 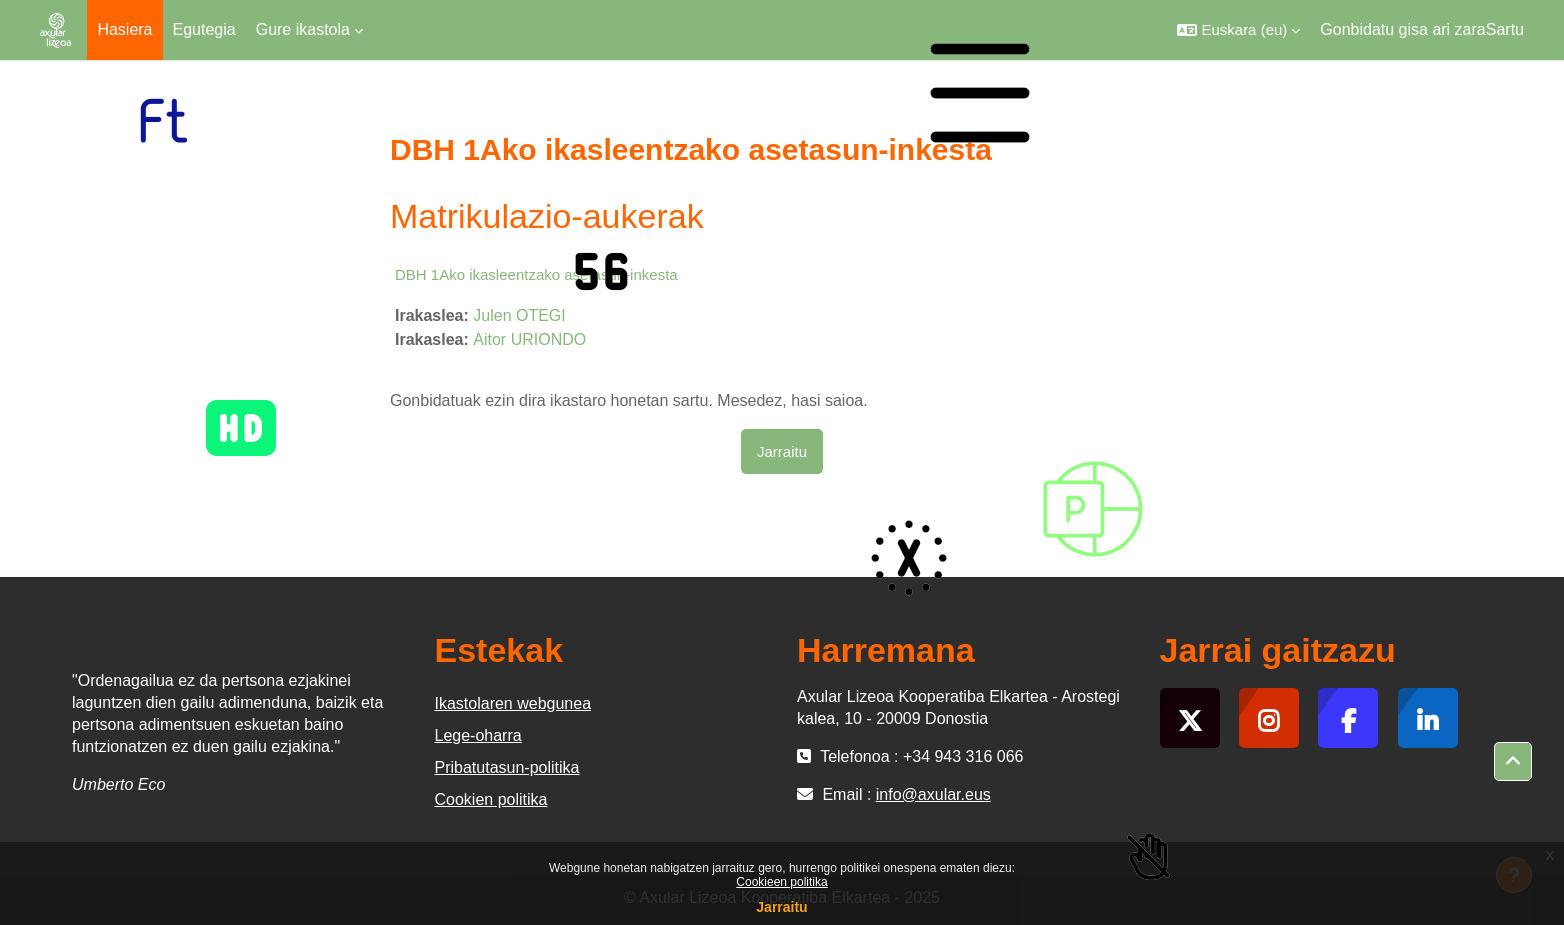 What do you see at coordinates (164, 122) in the screenshot?
I see `indicates hungarian forint currency` at bounding box center [164, 122].